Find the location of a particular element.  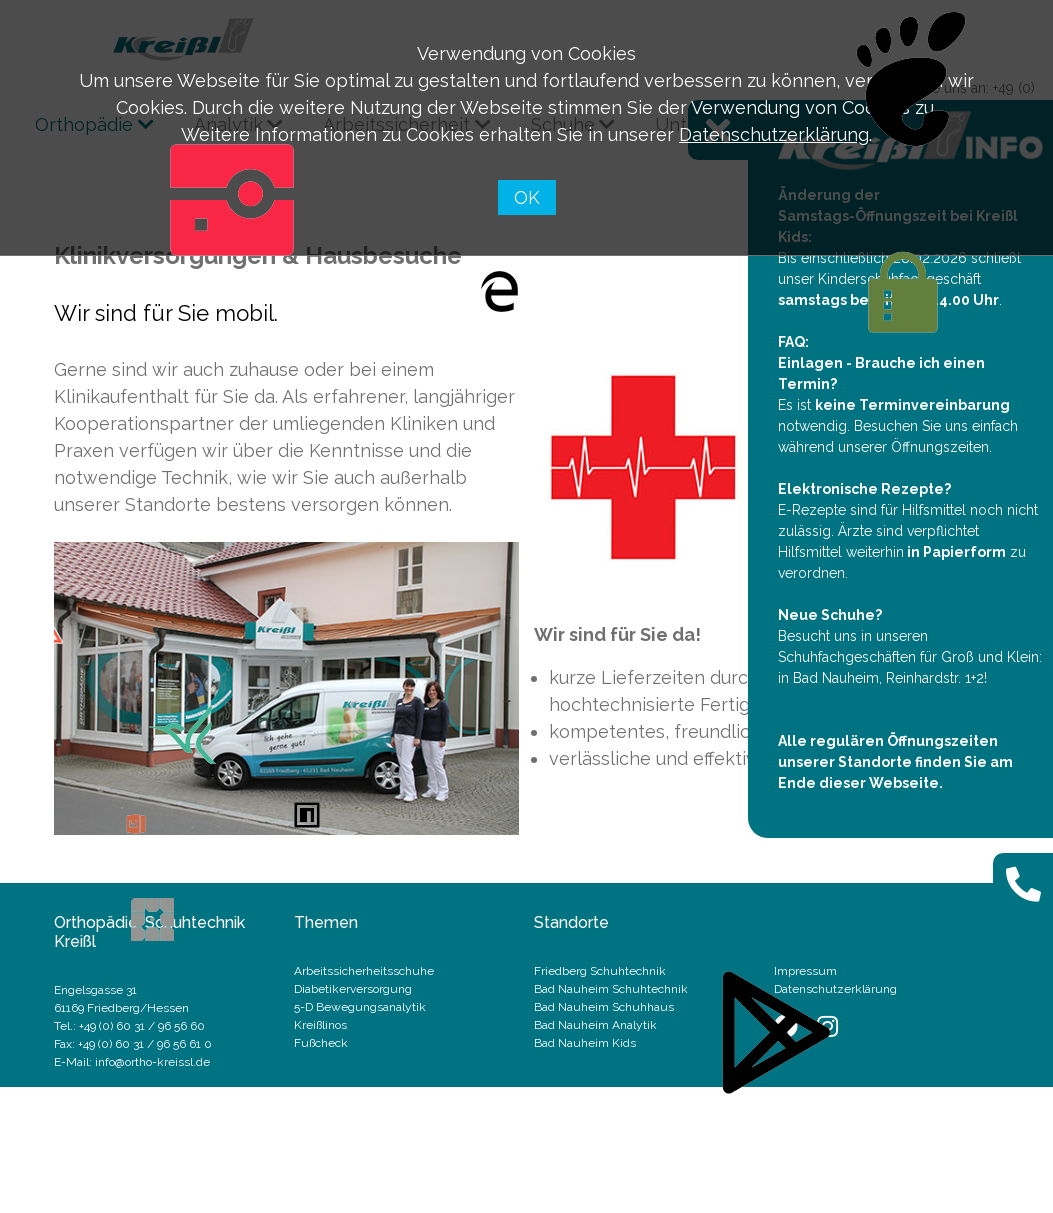

open a Microsoft Word document is located at coordinates (136, 824).